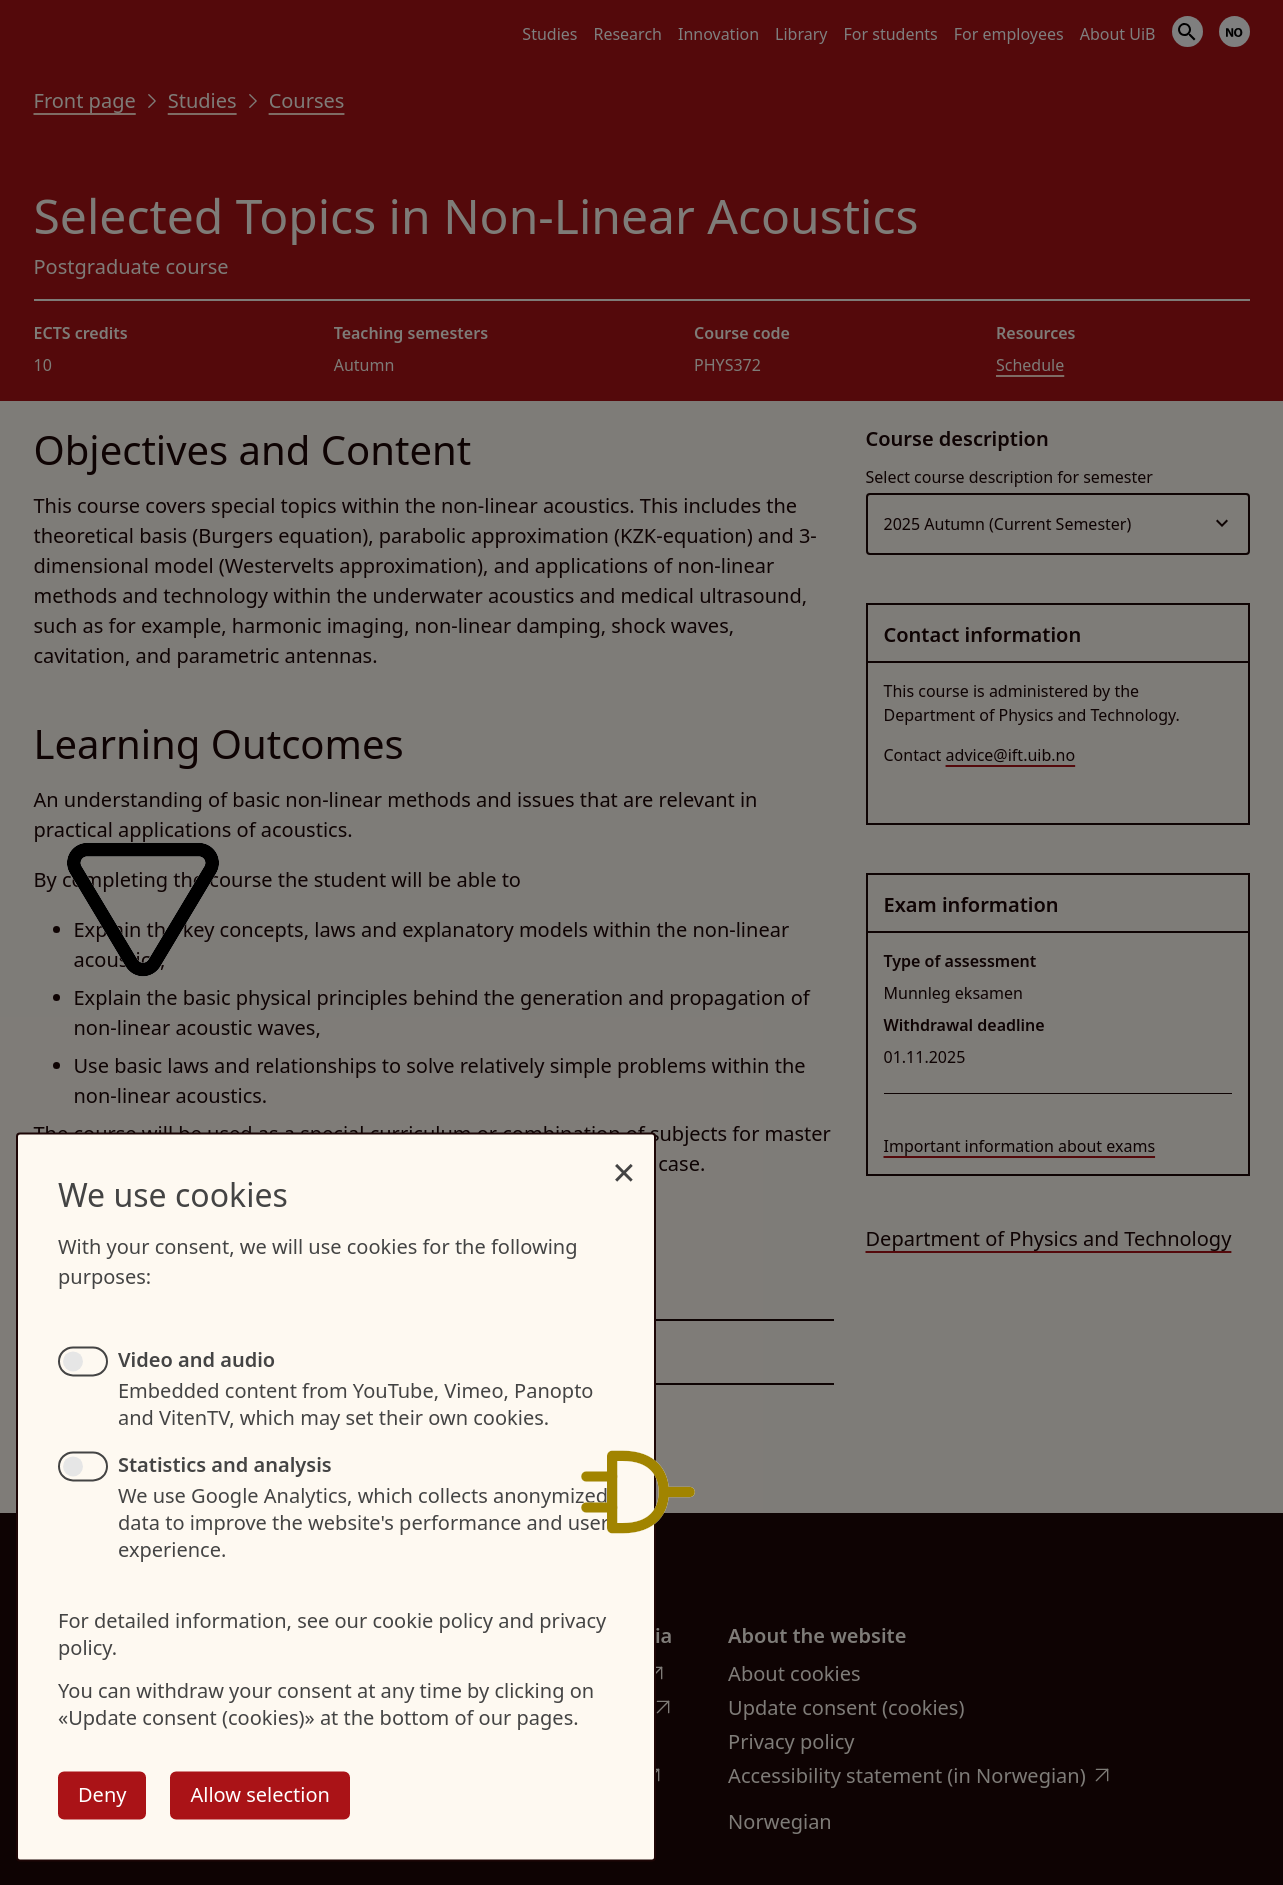 This screenshot has width=1283, height=1885. What do you see at coordinates (638, 1492) in the screenshot?
I see `represents a logical AND gate in circuit diagrams` at bounding box center [638, 1492].